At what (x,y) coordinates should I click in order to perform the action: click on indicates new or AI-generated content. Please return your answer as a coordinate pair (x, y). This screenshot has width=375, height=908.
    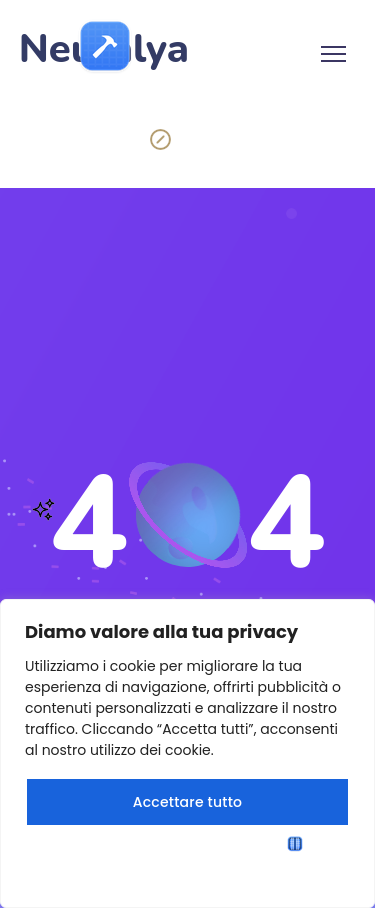
    Looking at the image, I should click on (43, 509).